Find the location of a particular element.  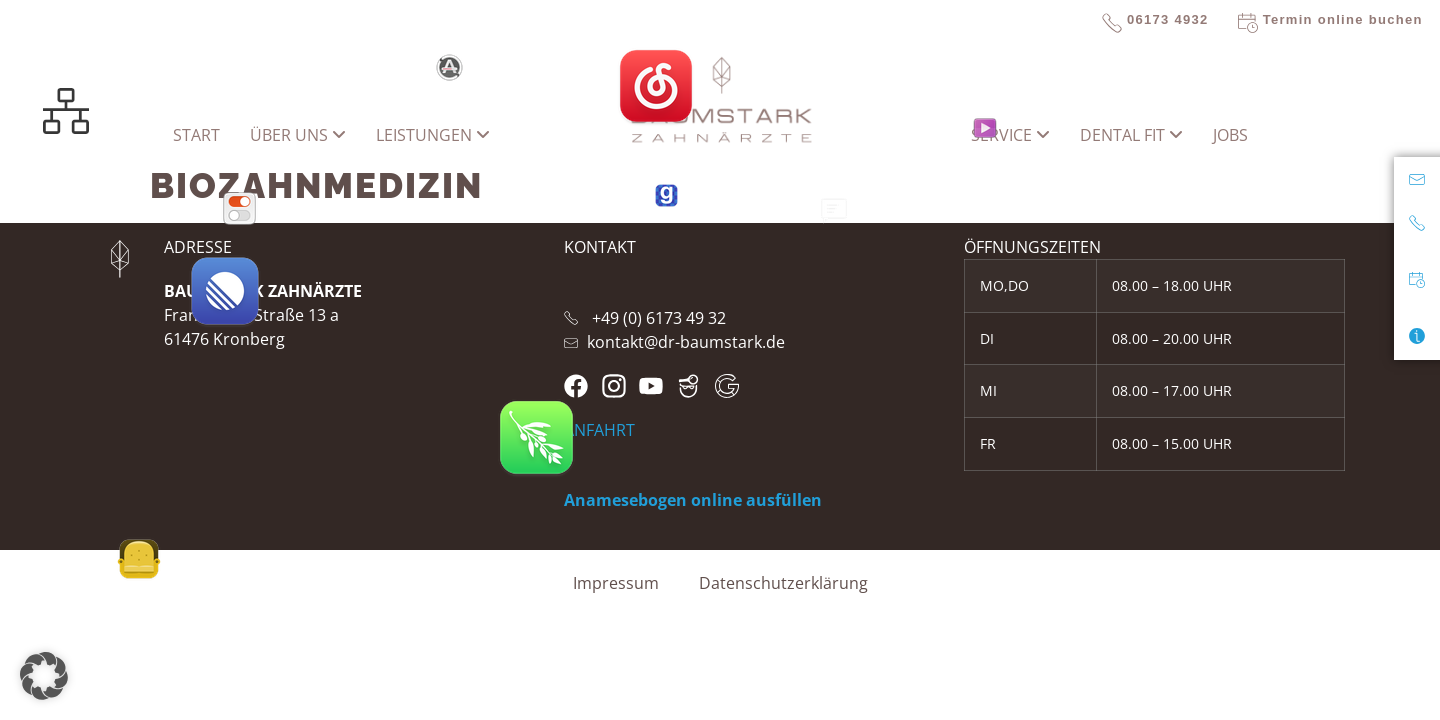

open olive video editor is located at coordinates (536, 437).